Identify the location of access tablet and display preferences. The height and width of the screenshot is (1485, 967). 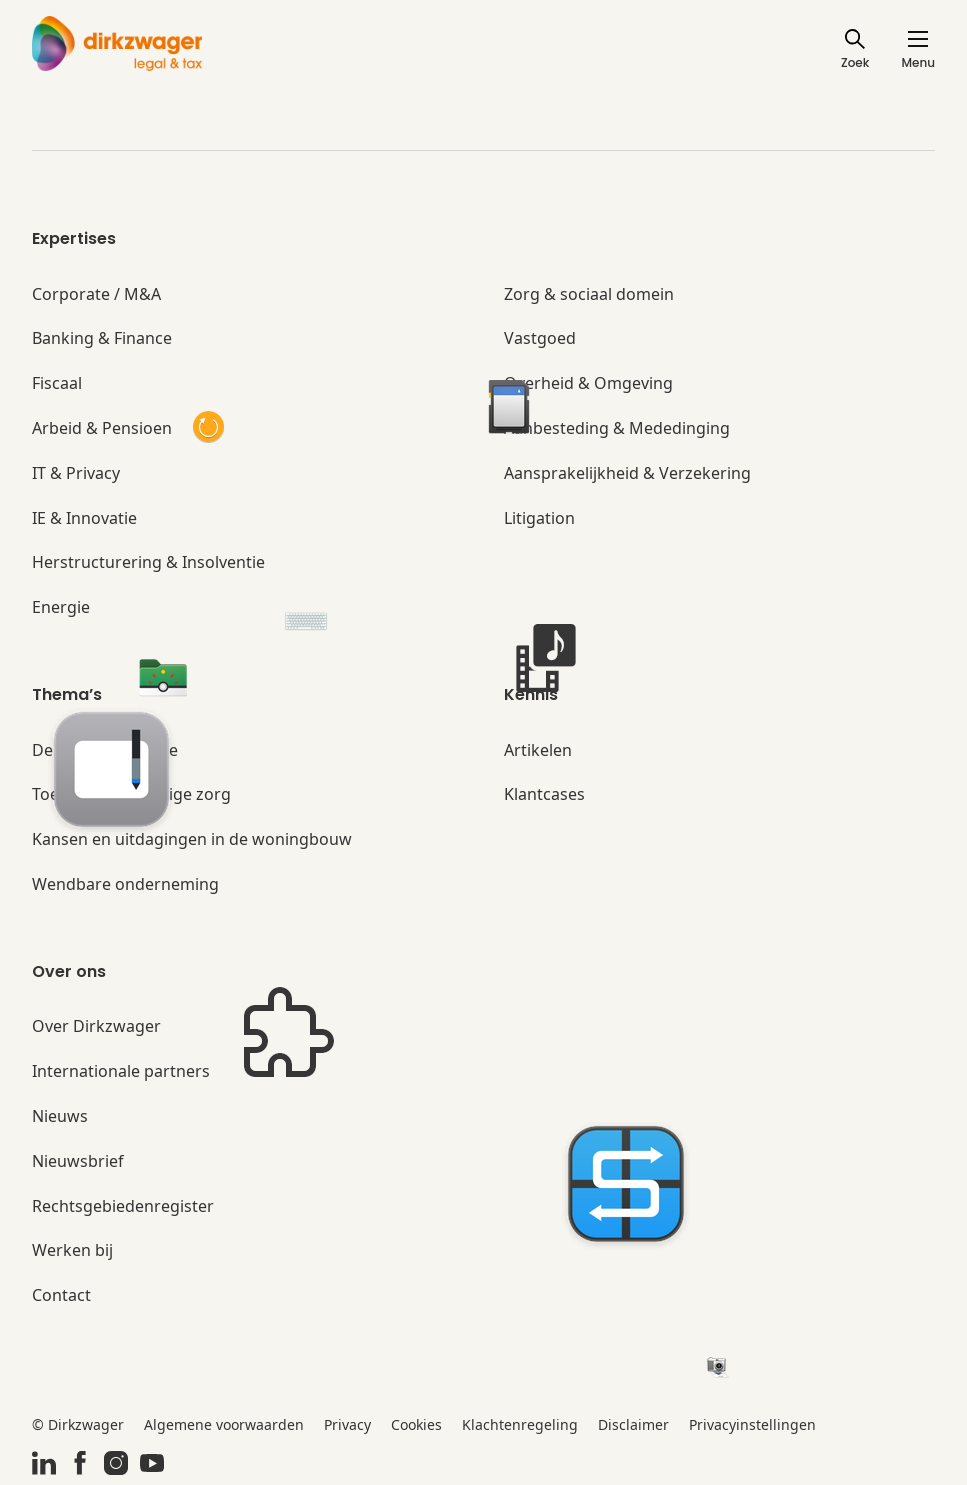
(111, 771).